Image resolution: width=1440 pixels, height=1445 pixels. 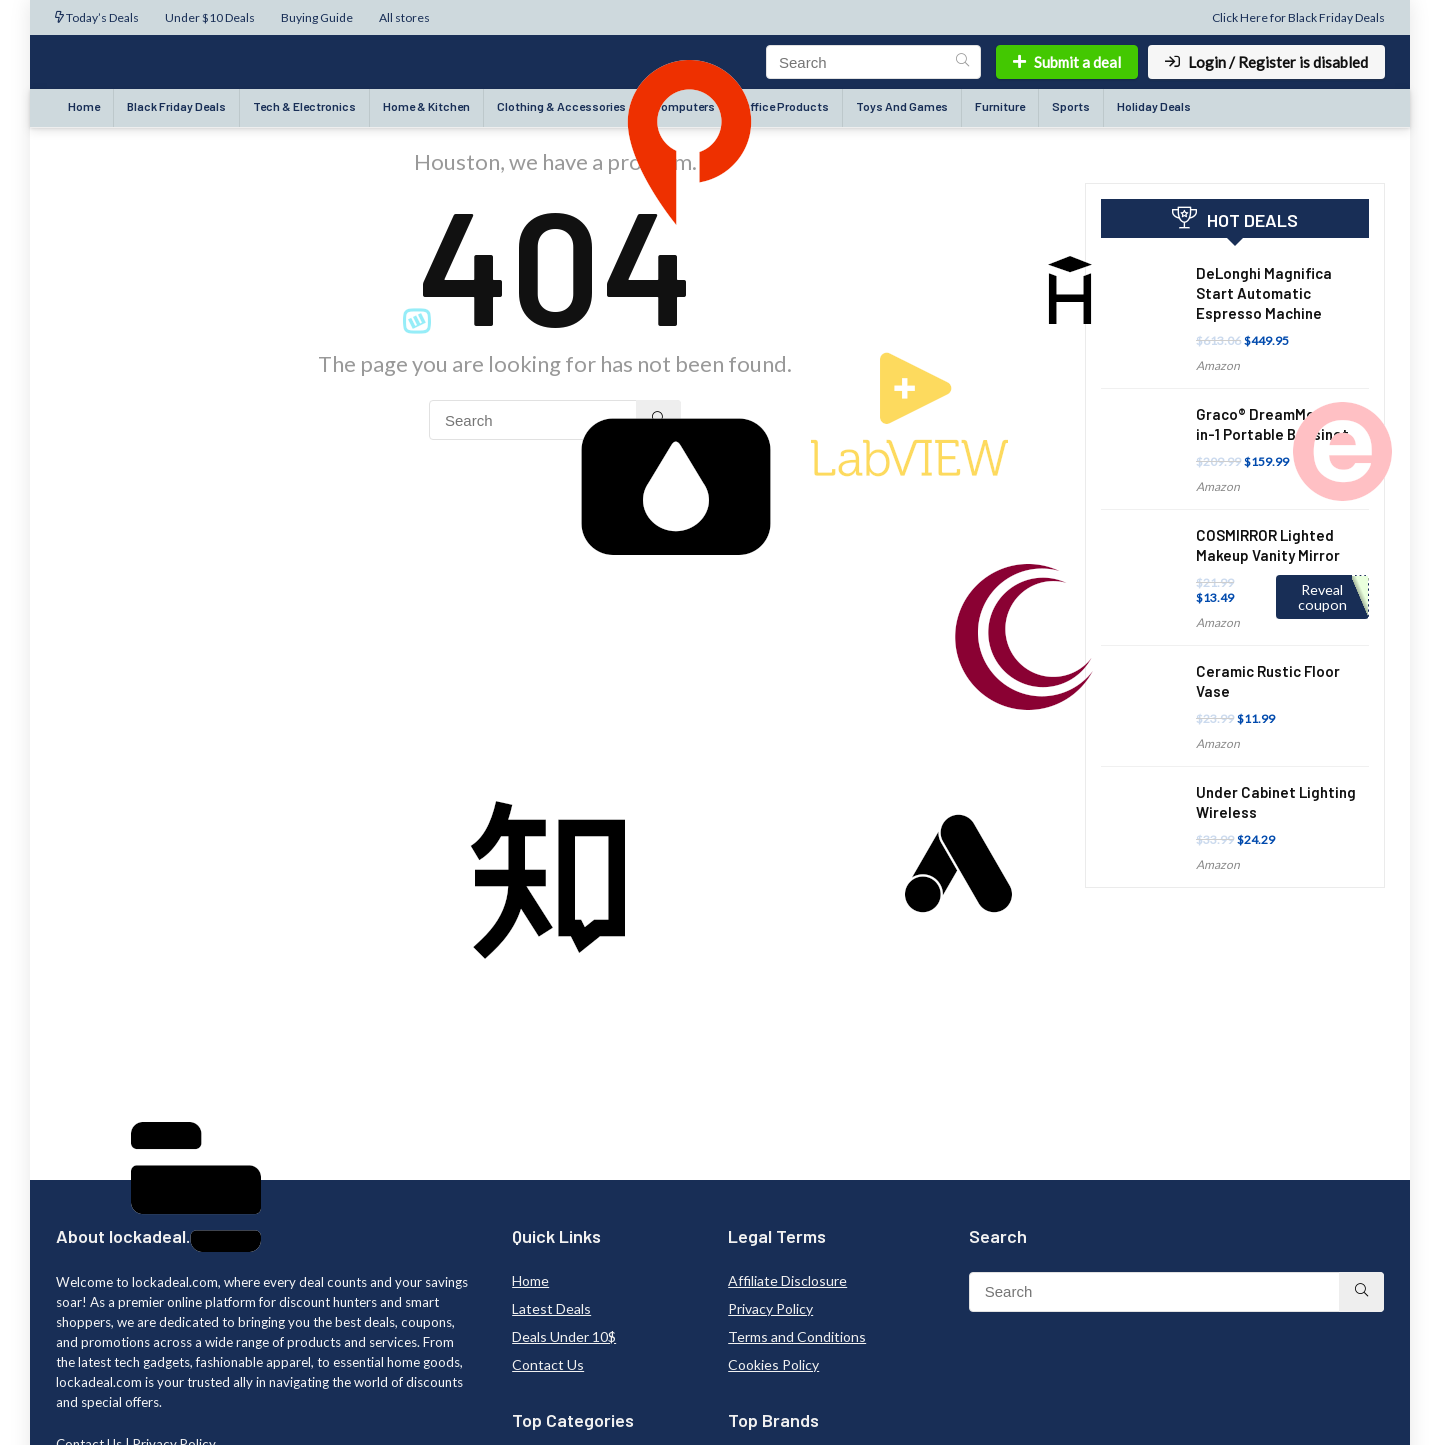 I want to click on contributor covenant logo indicating a code of conduct for open source projects, so click(x=1024, y=637).